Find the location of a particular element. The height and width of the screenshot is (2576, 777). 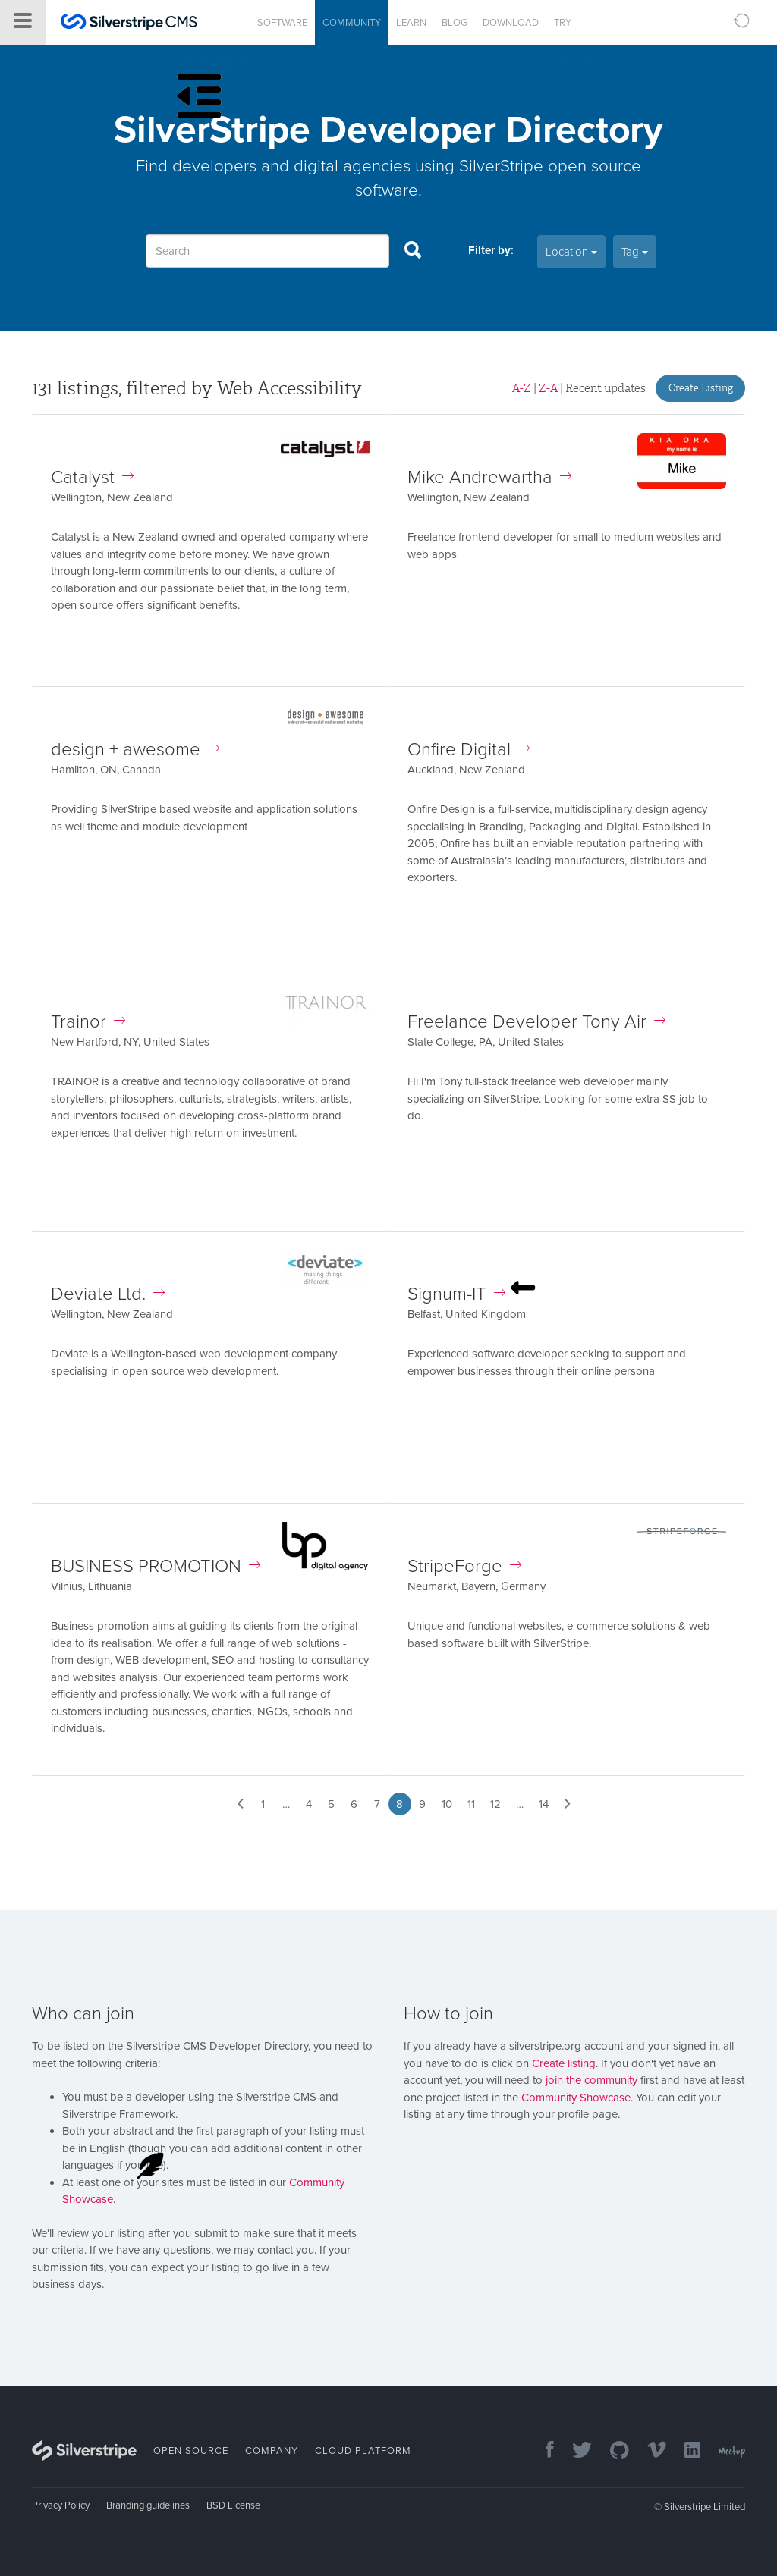

compose a new message or note is located at coordinates (149, 2166).